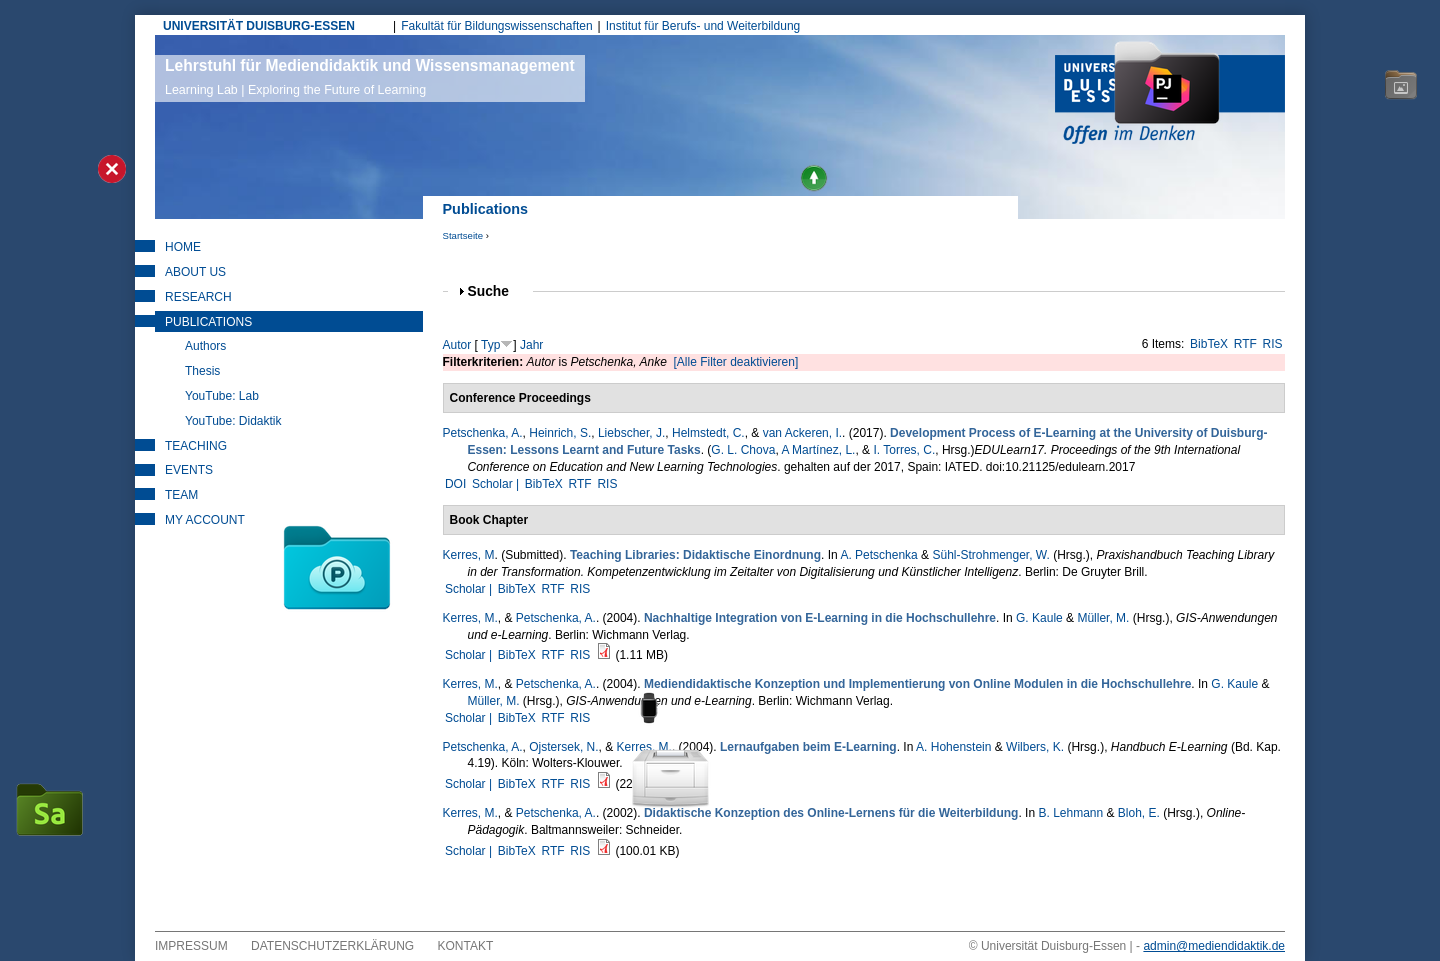  What do you see at coordinates (1401, 84) in the screenshot?
I see `open your pictures folder` at bounding box center [1401, 84].